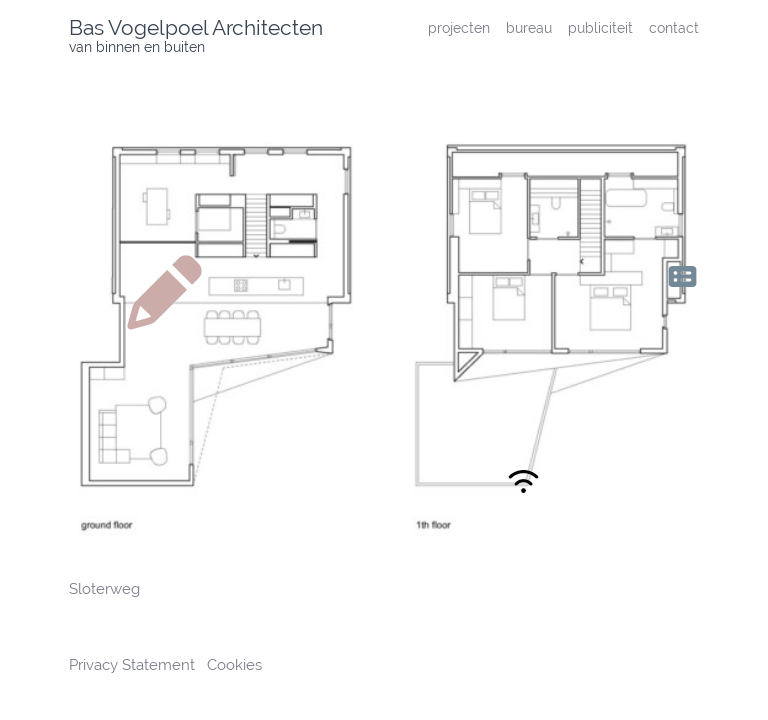  Describe the element at coordinates (682, 276) in the screenshot. I see `view list details or summary` at that location.